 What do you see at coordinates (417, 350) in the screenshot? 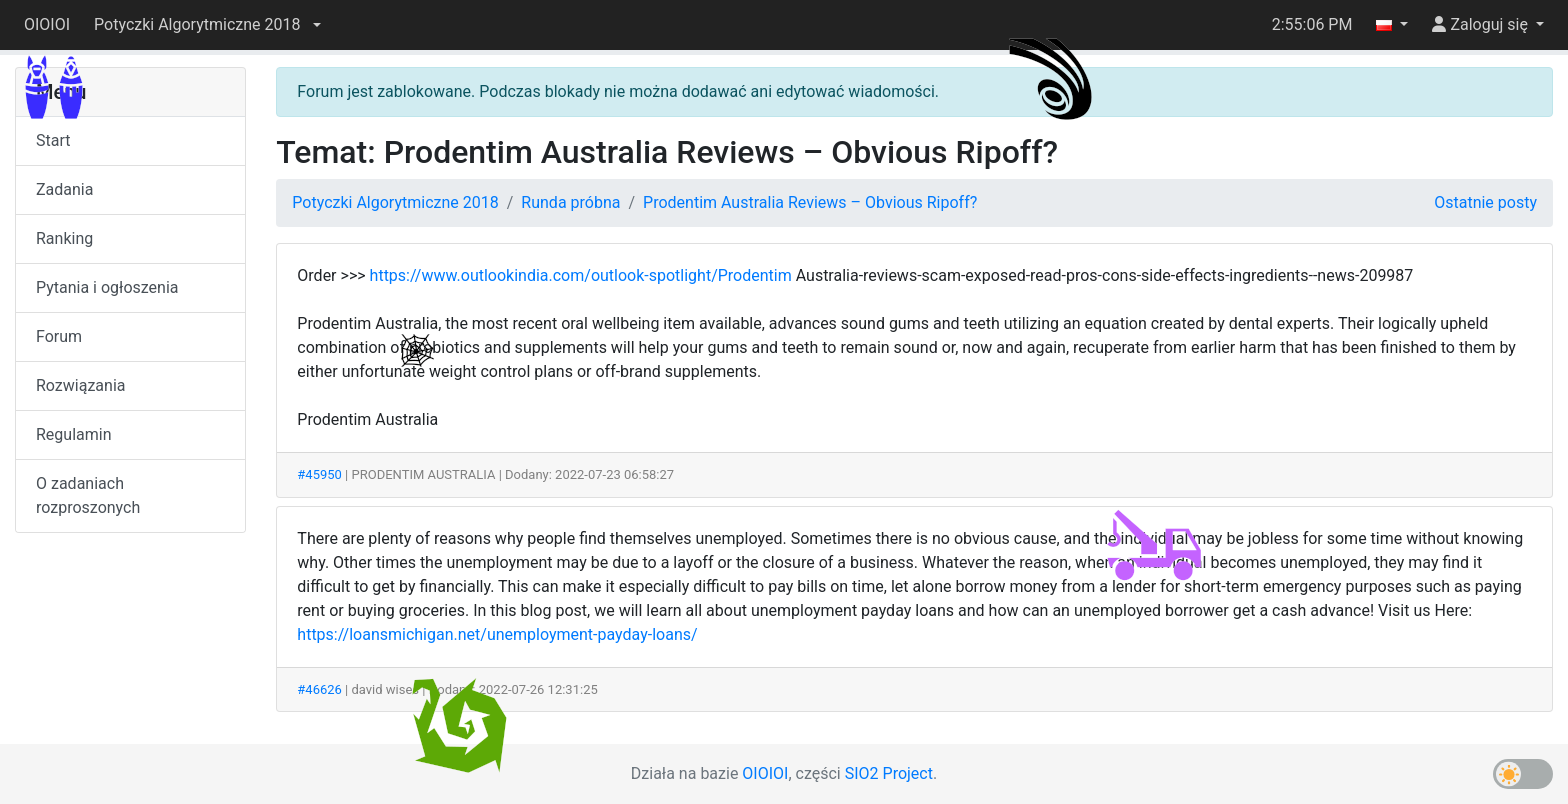
I see `indicates a spider or web-related game element` at bounding box center [417, 350].